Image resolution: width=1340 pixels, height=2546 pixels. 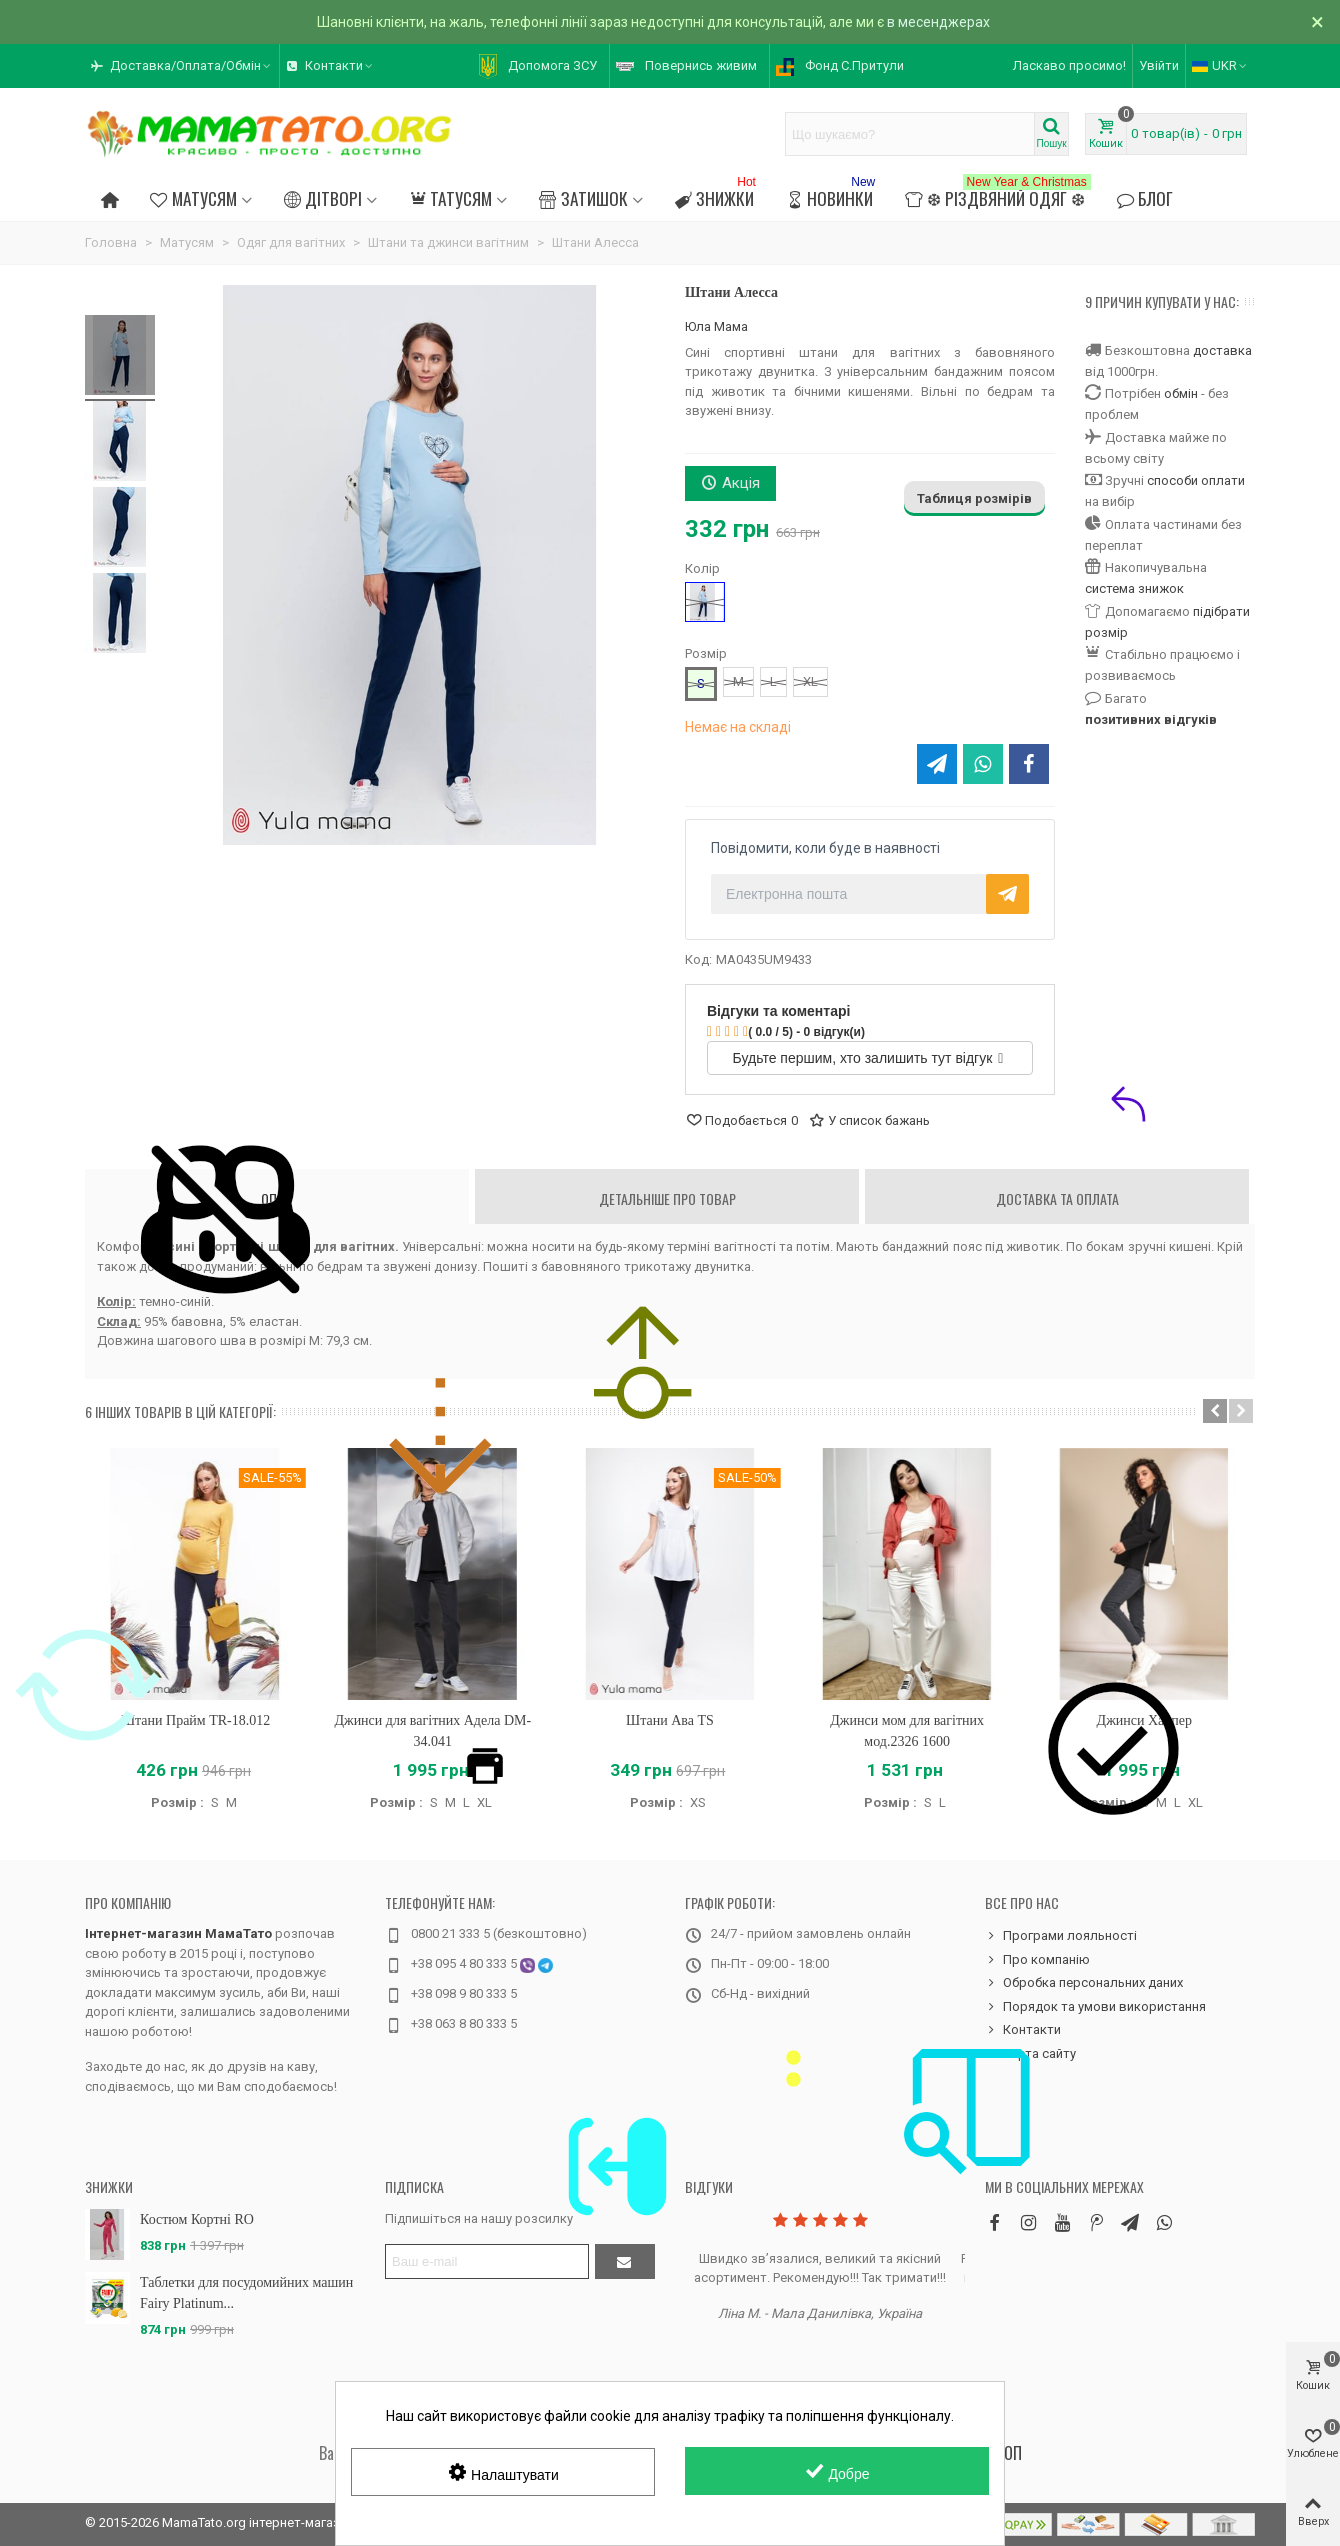 I want to click on print this document, so click(x=485, y=1766).